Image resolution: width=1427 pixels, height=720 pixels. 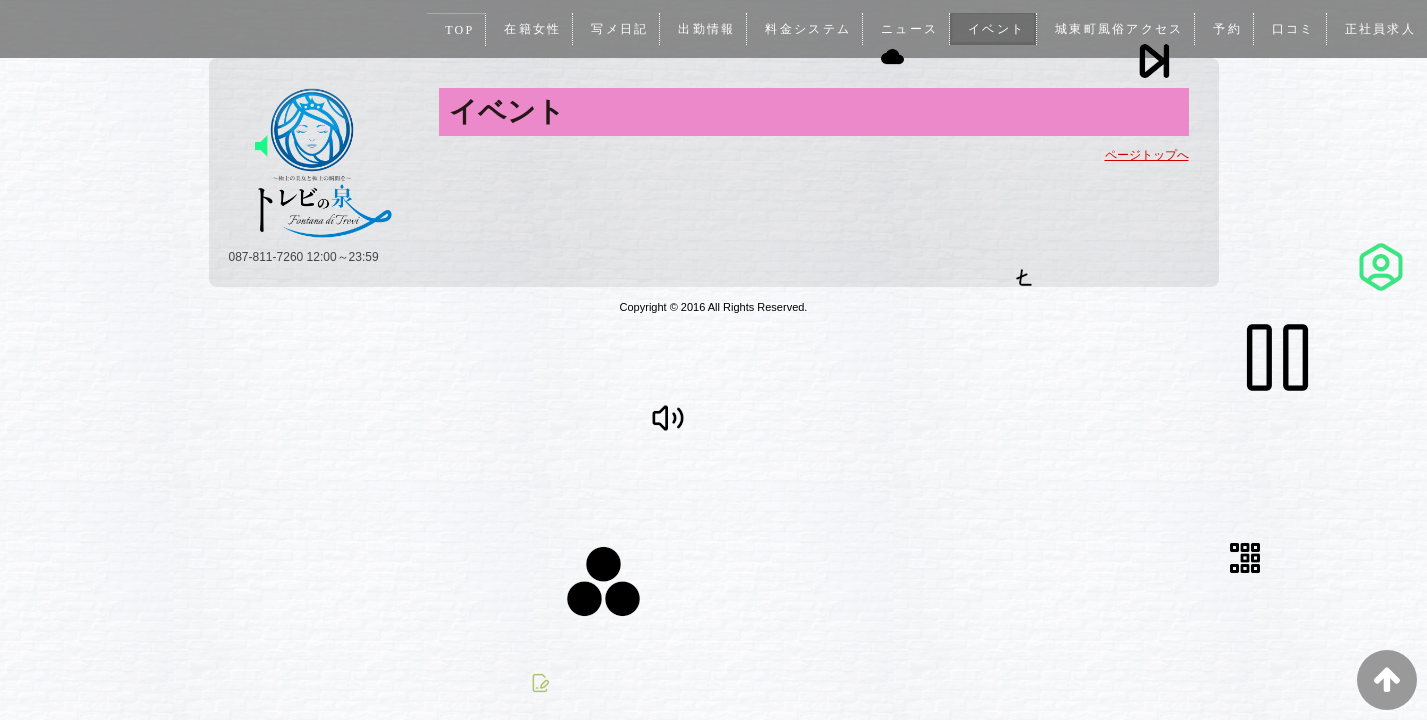 I want to click on skip to the next track or media item, so click(x=1155, y=61).